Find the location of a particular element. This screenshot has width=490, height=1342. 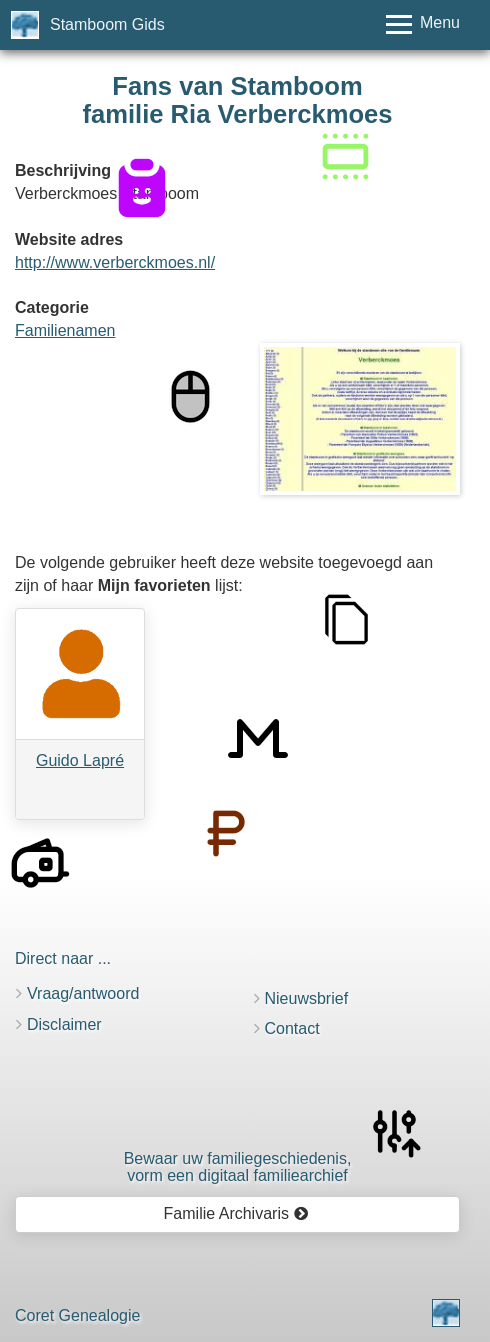

adjust settings or preferences is located at coordinates (394, 1131).